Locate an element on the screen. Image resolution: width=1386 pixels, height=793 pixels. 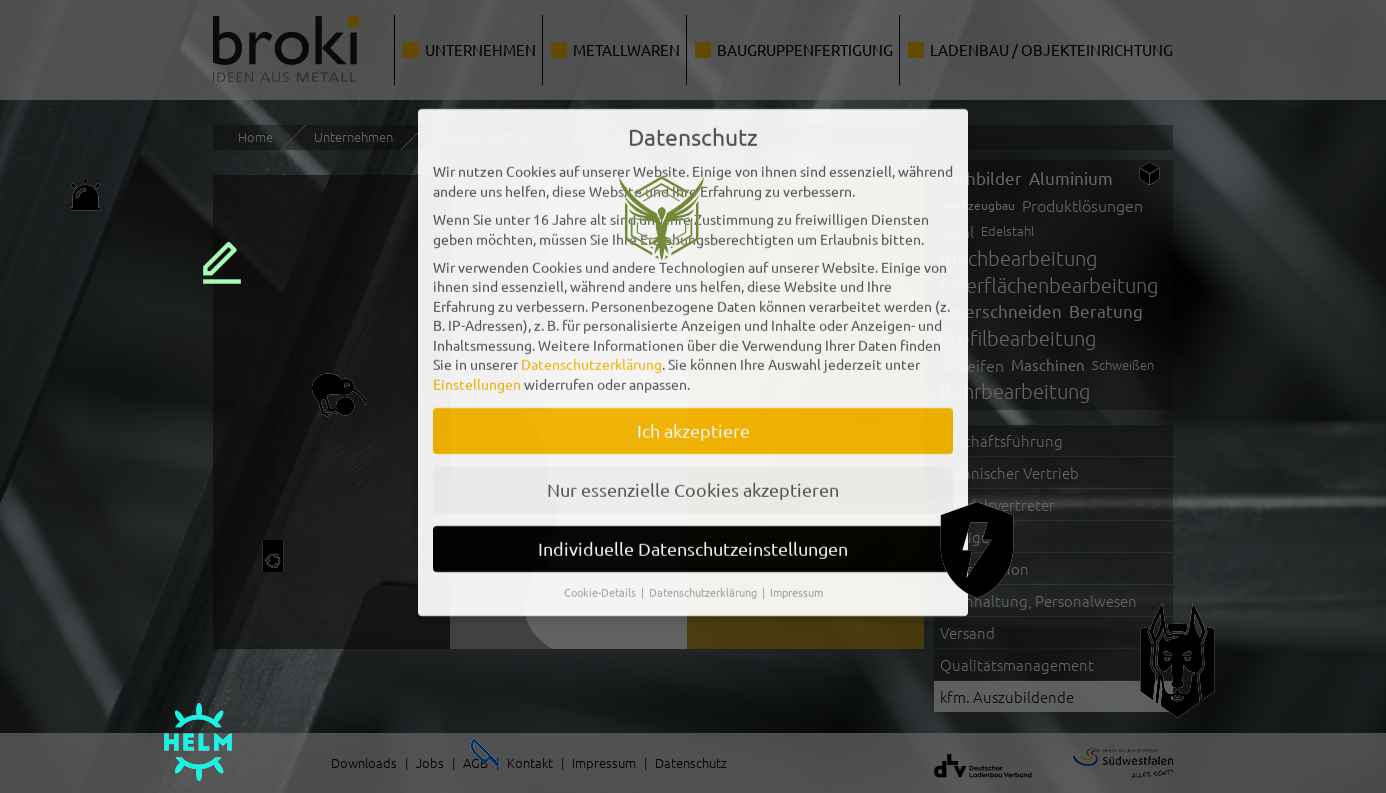
indicates a system warning or alert is located at coordinates (85, 194).